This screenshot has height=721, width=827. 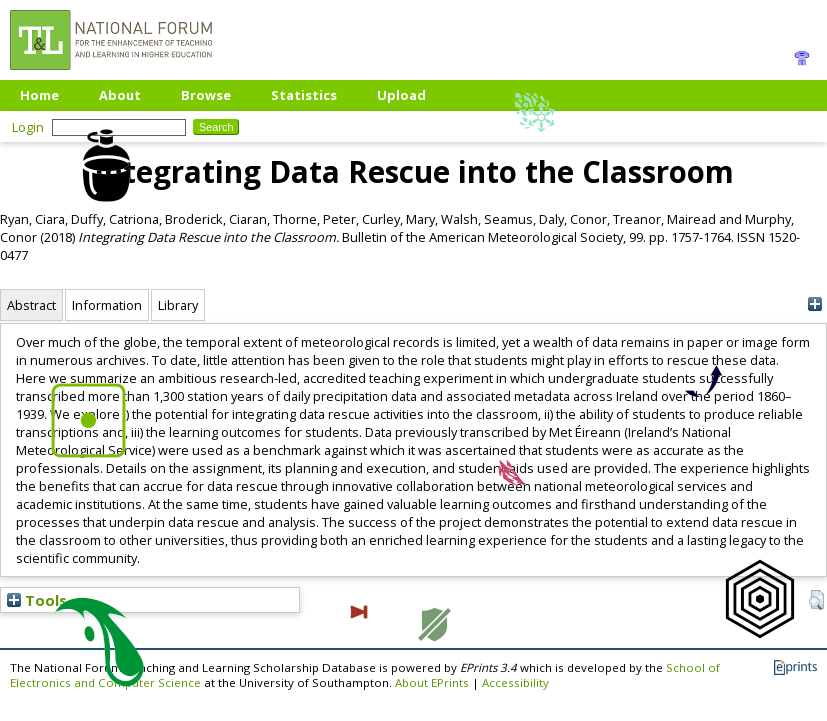 What do you see at coordinates (535, 113) in the screenshot?
I see `cast ice or frost spell` at bounding box center [535, 113].